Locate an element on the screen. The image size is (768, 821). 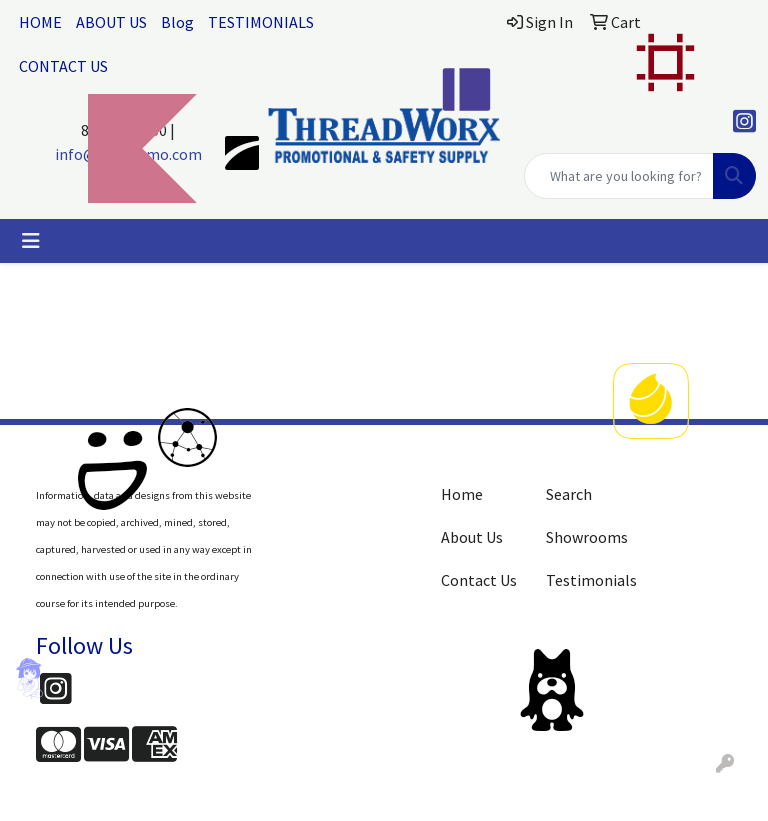
open SmugMug photo sharing app is located at coordinates (112, 470).